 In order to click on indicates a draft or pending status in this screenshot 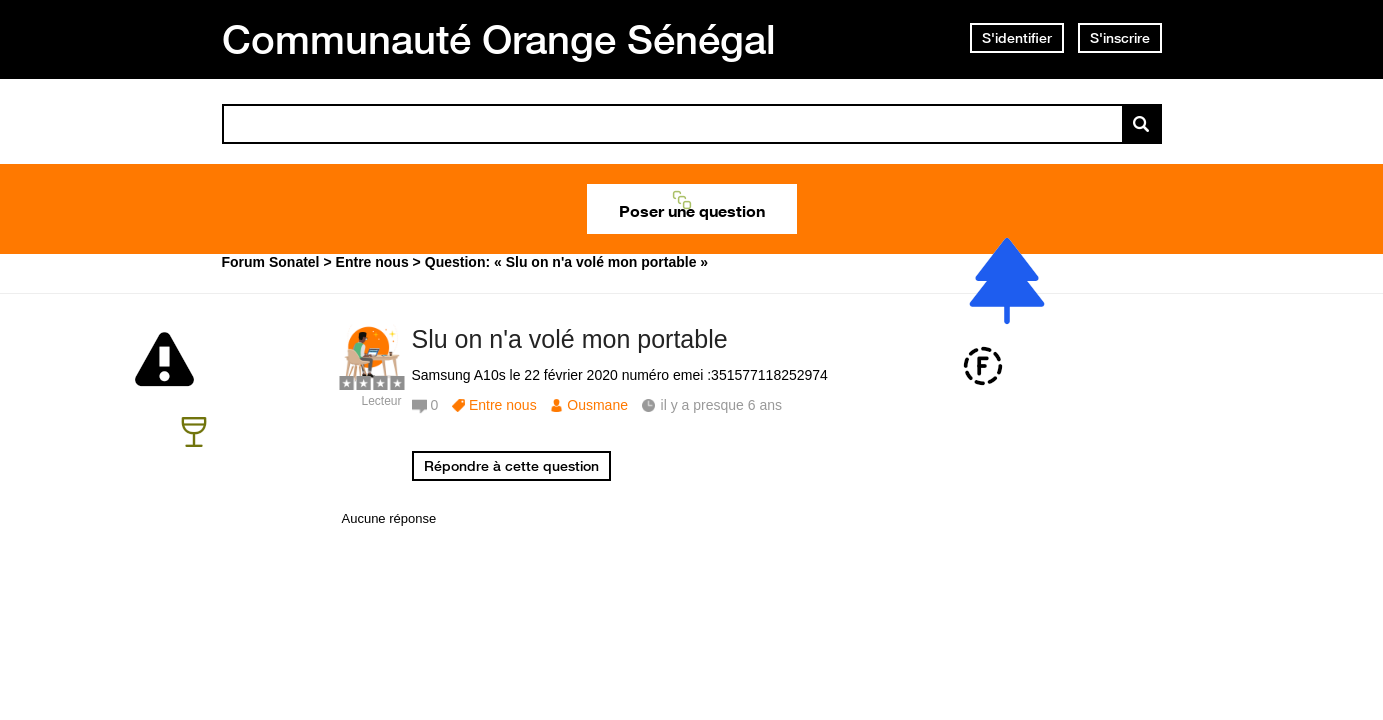, I will do `click(983, 366)`.